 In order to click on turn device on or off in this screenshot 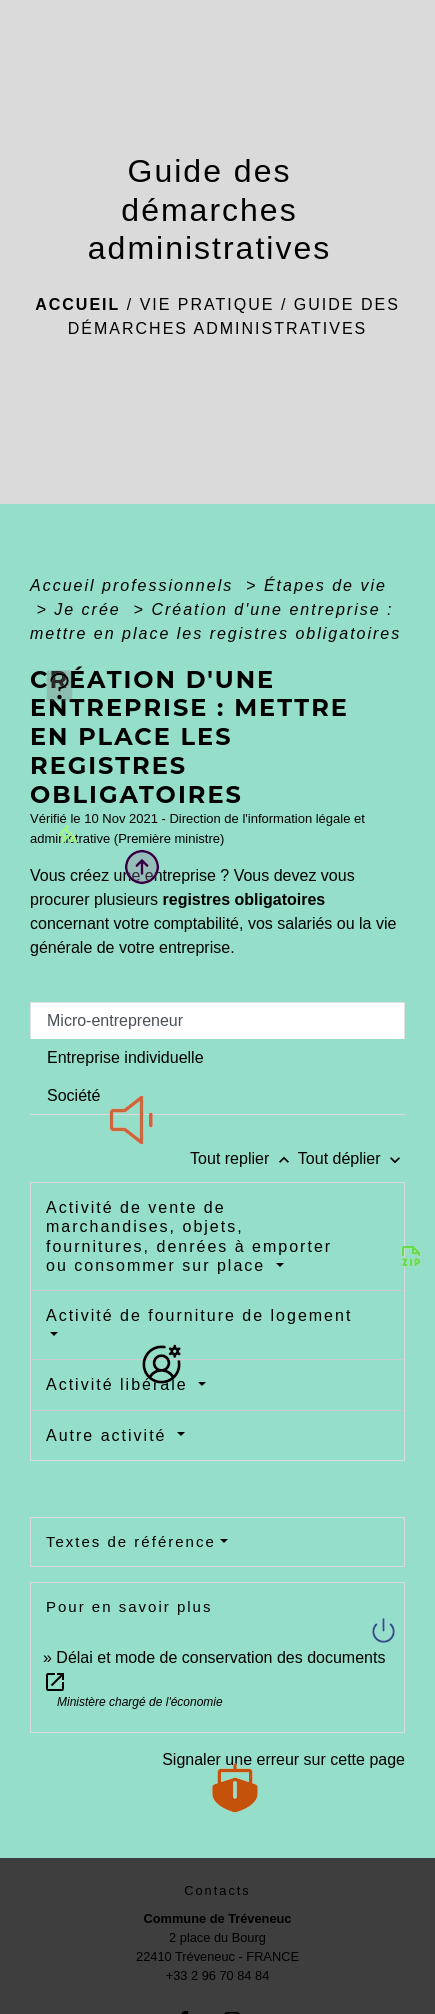, I will do `click(383, 1630)`.